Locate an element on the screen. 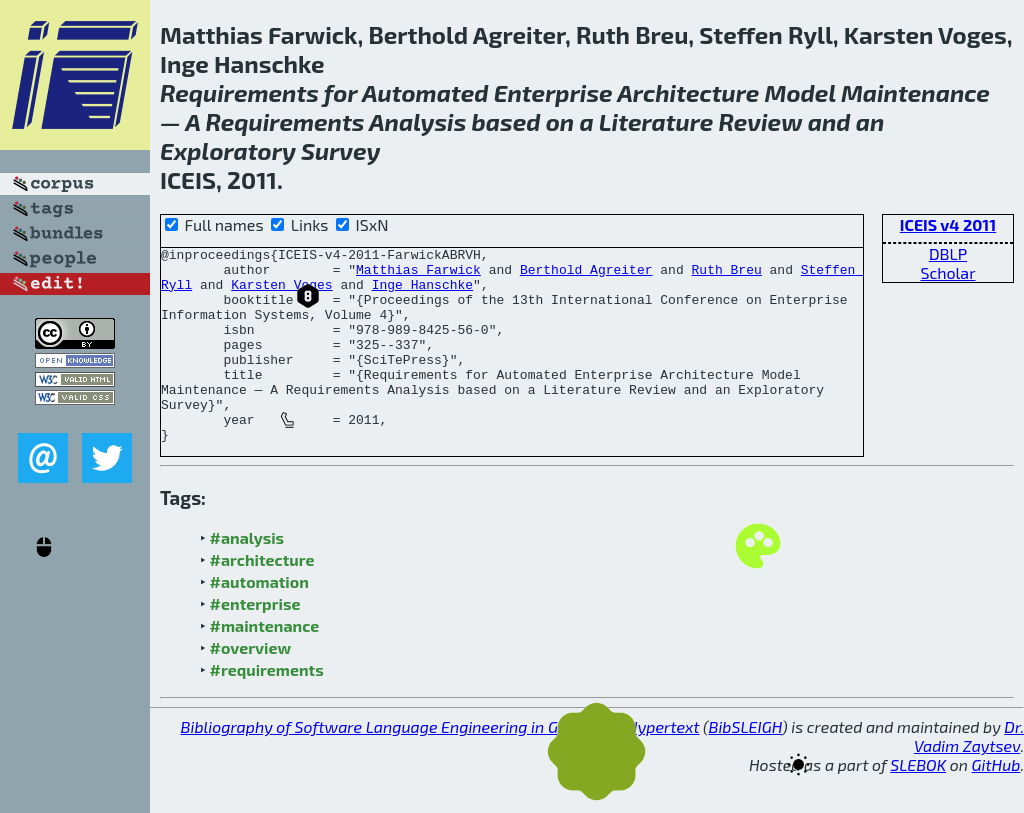 The height and width of the screenshot is (813, 1024). select a seat for your reservation is located at coordinates (287, 420).